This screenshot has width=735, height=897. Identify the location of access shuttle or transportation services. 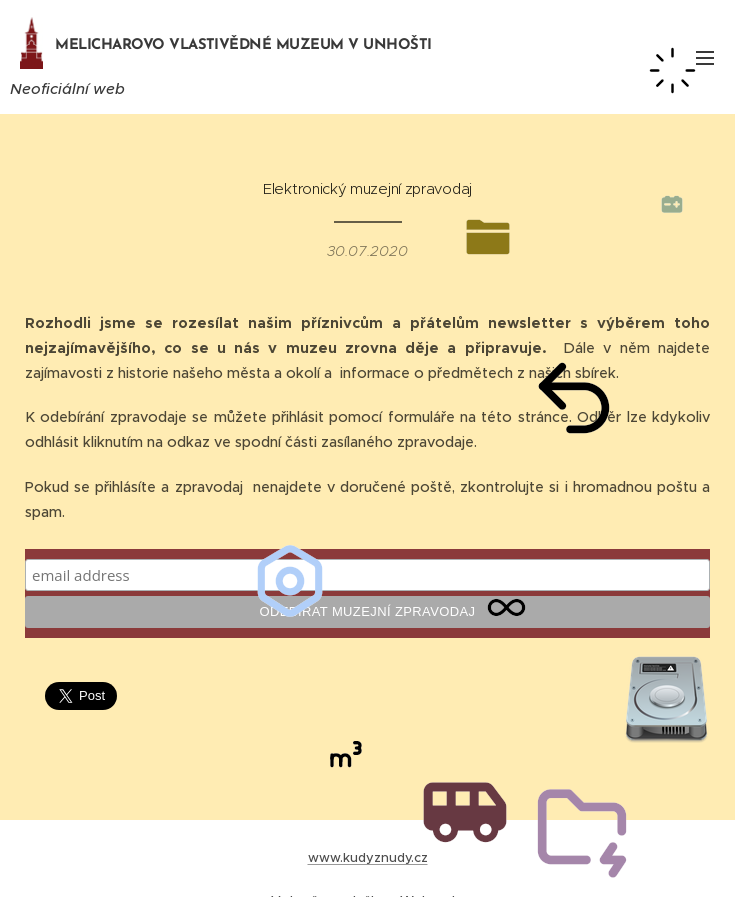
(465, 810).